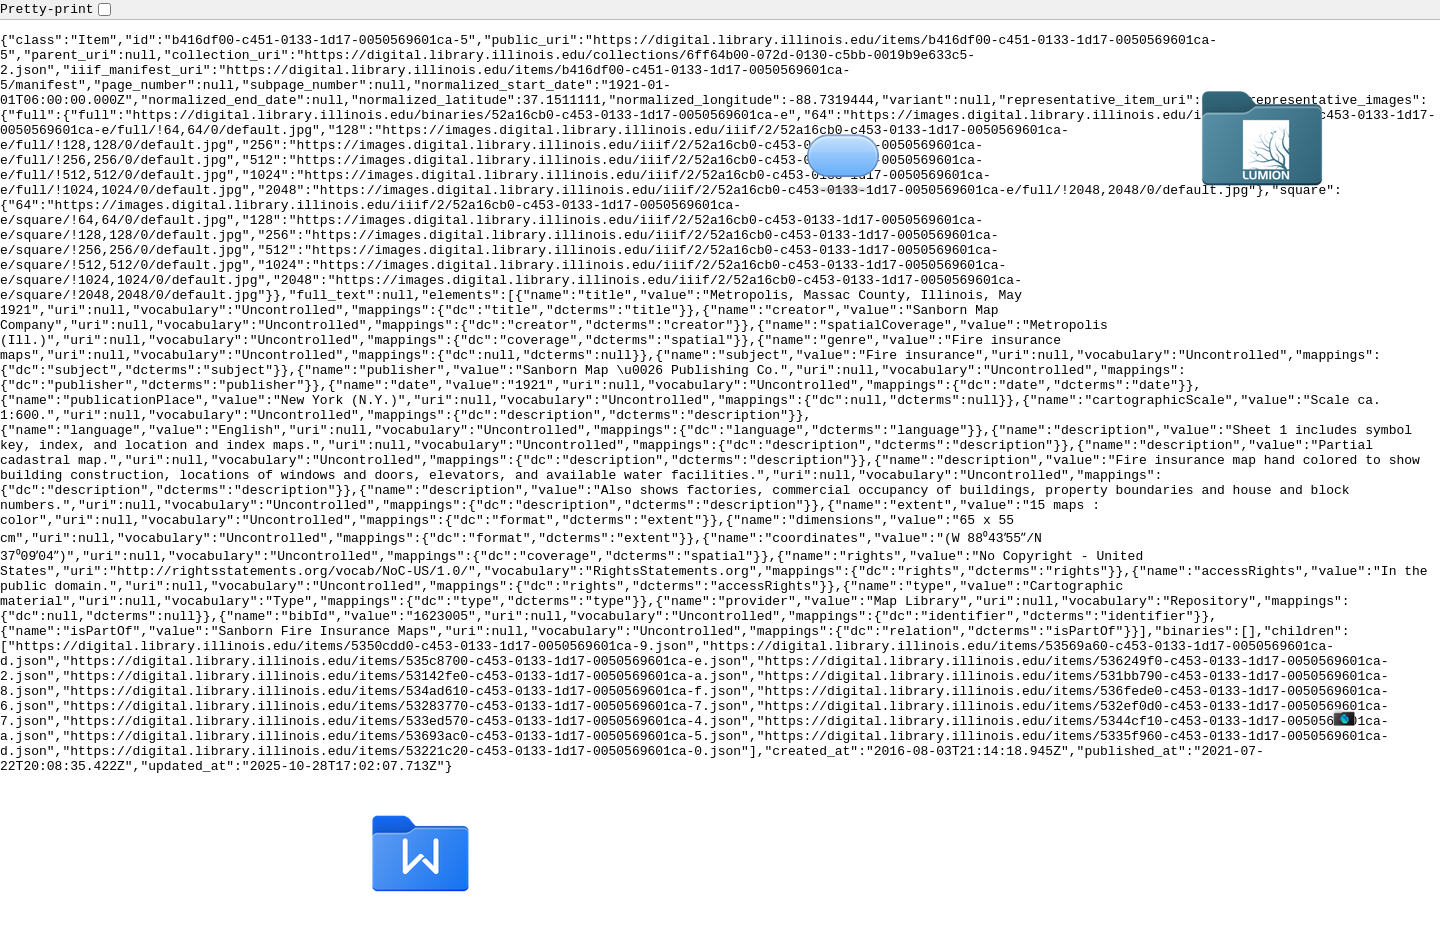 Image resolution: width=1440 pixels, height=928 pixels. Describe the element at coordinates (1261, 141) in the screenshot. I see `open lumion project files folder` at that location.